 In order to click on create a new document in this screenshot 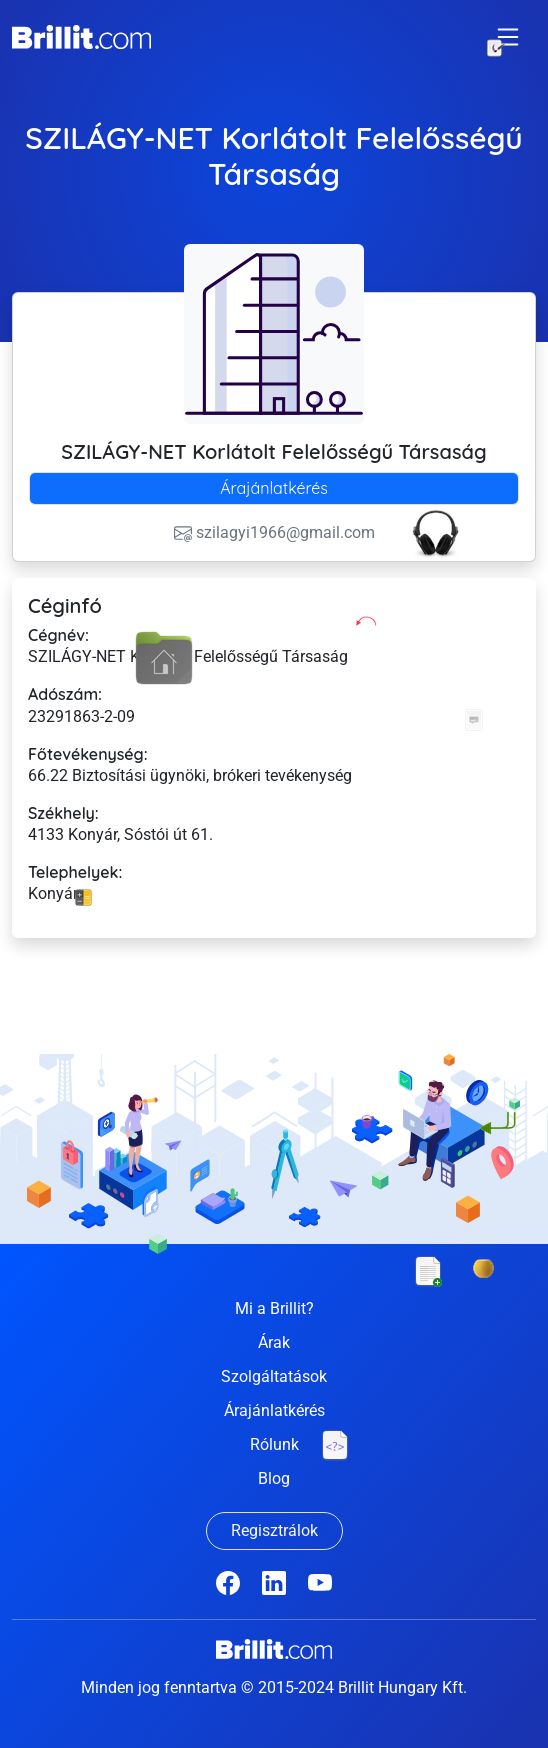, I will do `click(428, 1271)`.